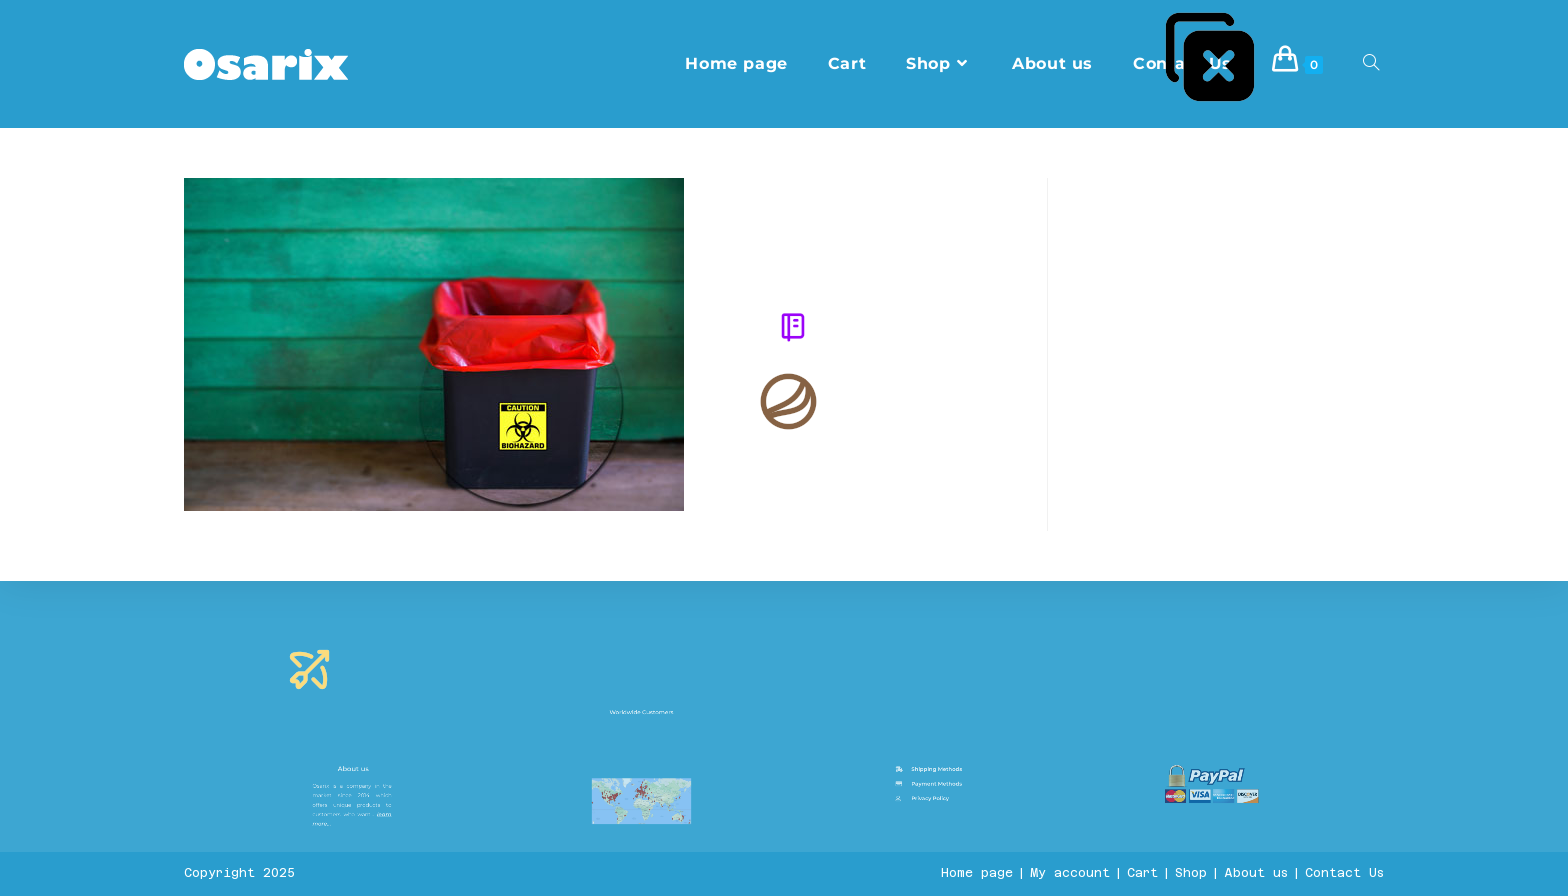 The width and height of the screenshot is (1568, 896). Describe the element at coordinates (793, 326) in the screenshot. I see `open your notebook or notes` at that location.